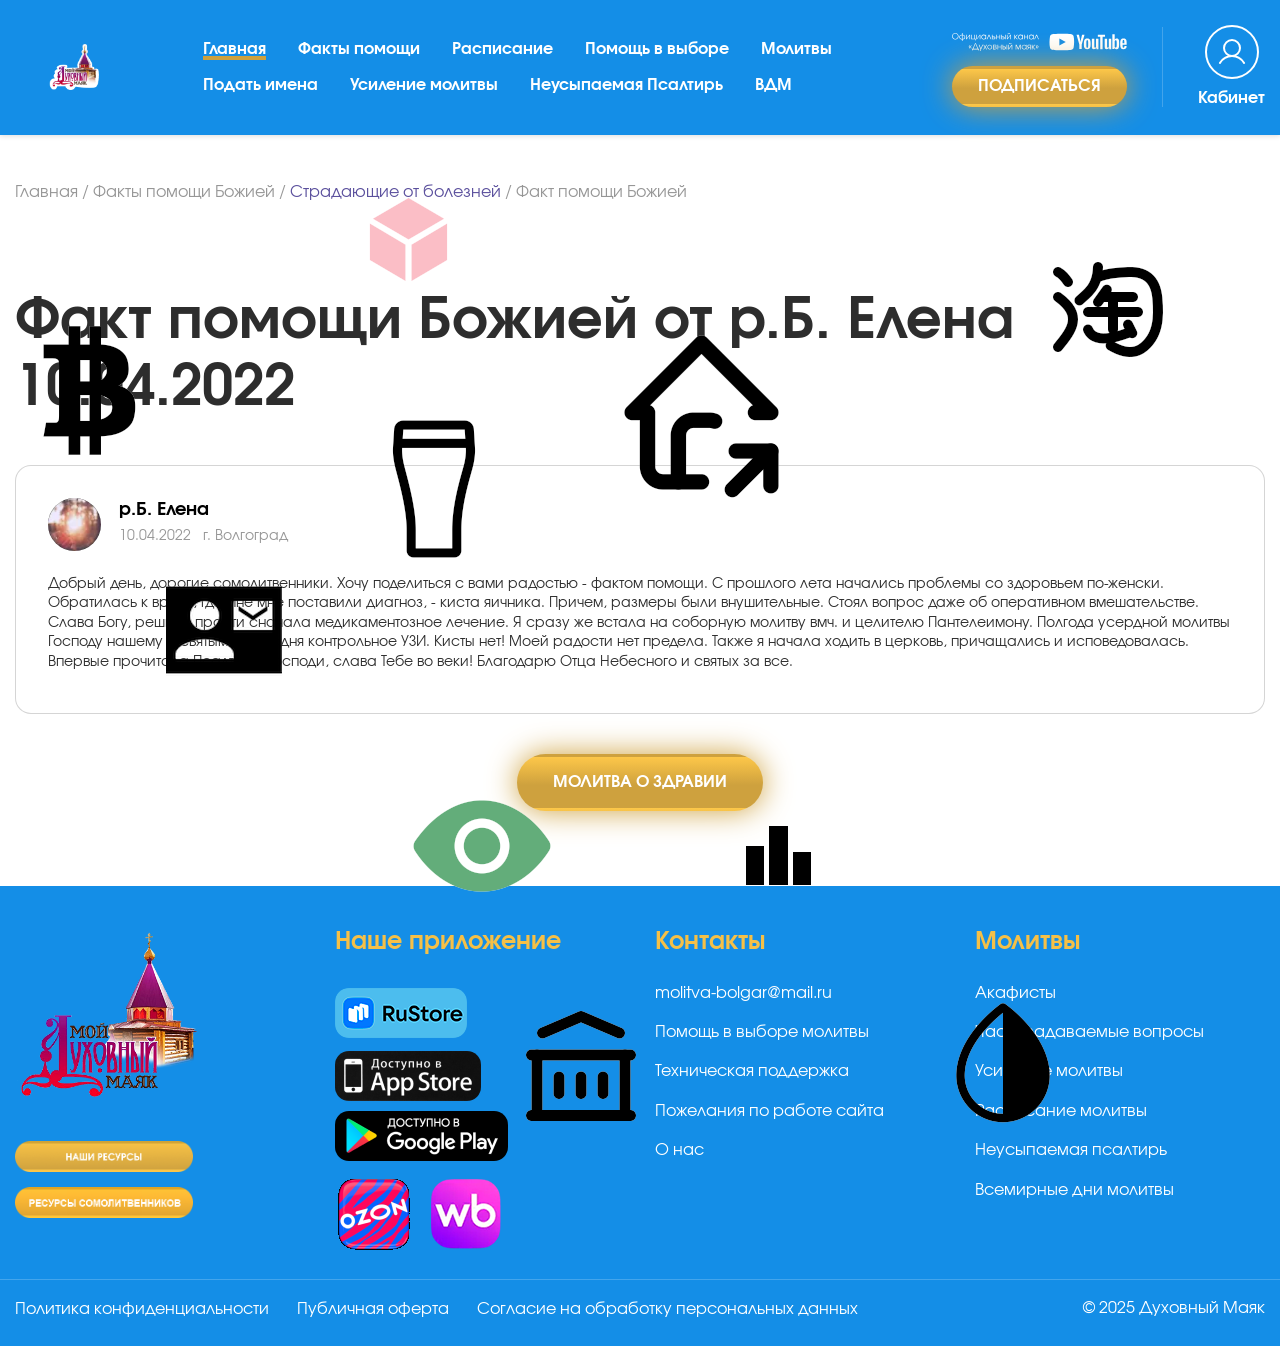 This screenshot has width=1280, height=1346. I want to click on view drink menu or beverage options, so click(434, 489).